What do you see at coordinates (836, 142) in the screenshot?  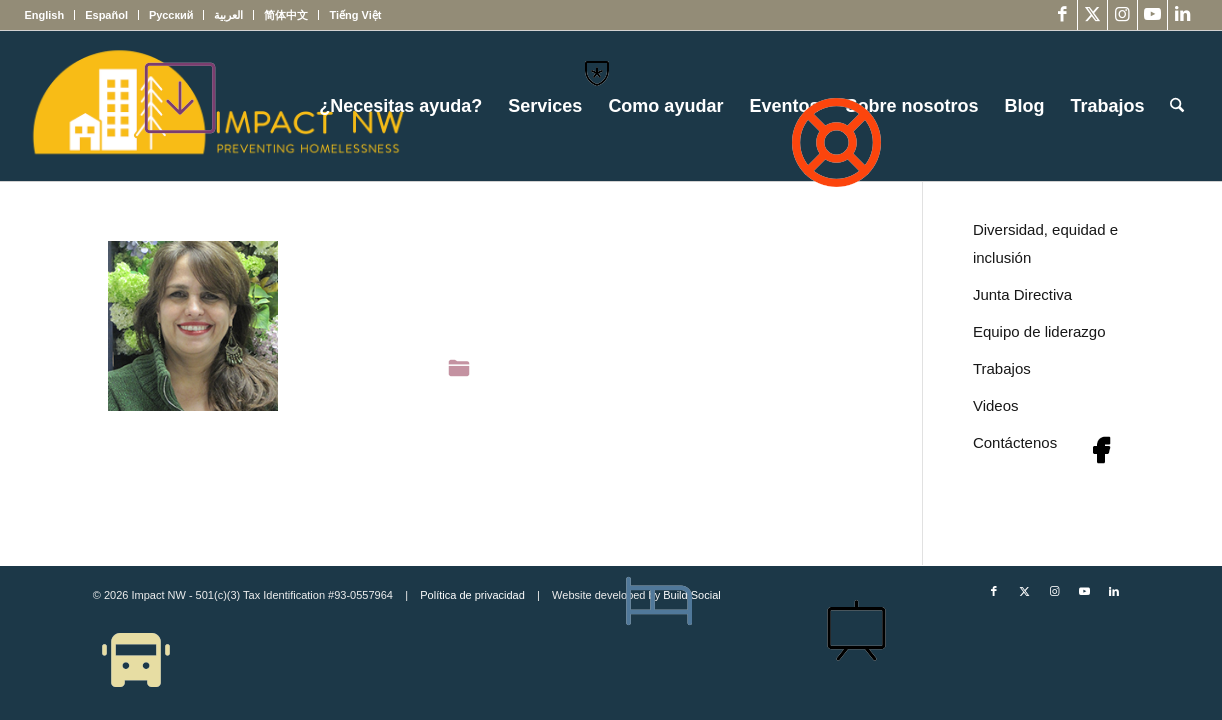 I see `access help or support` at bounding box center [836, 142].